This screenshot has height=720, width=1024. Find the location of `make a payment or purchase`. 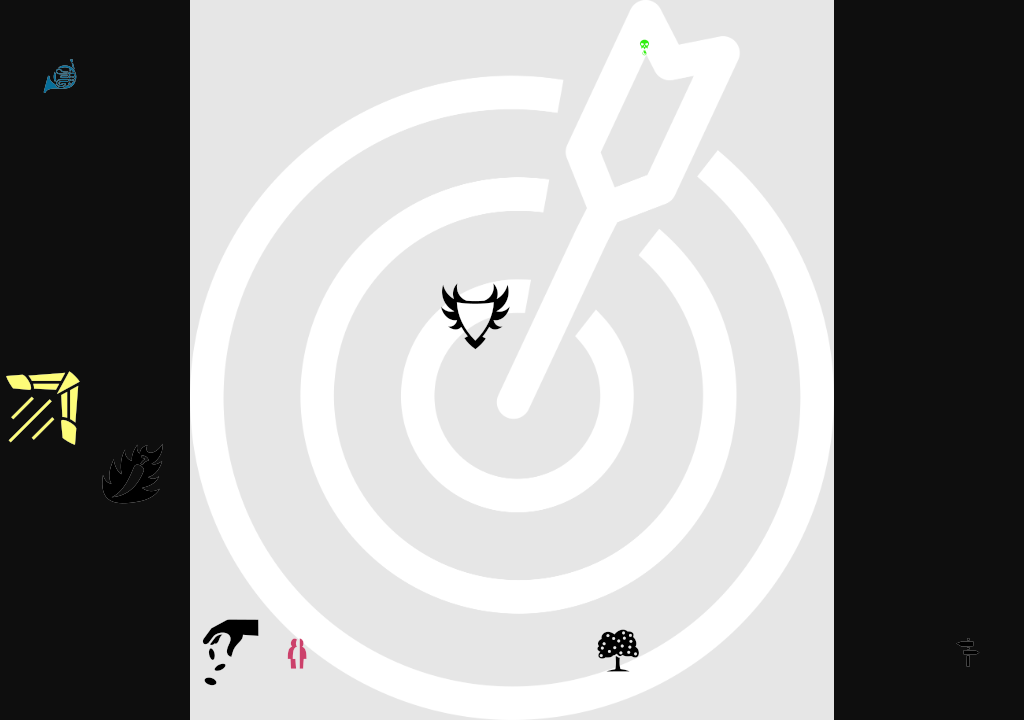

make a payment or purchase is located at coordinates (224, 653).